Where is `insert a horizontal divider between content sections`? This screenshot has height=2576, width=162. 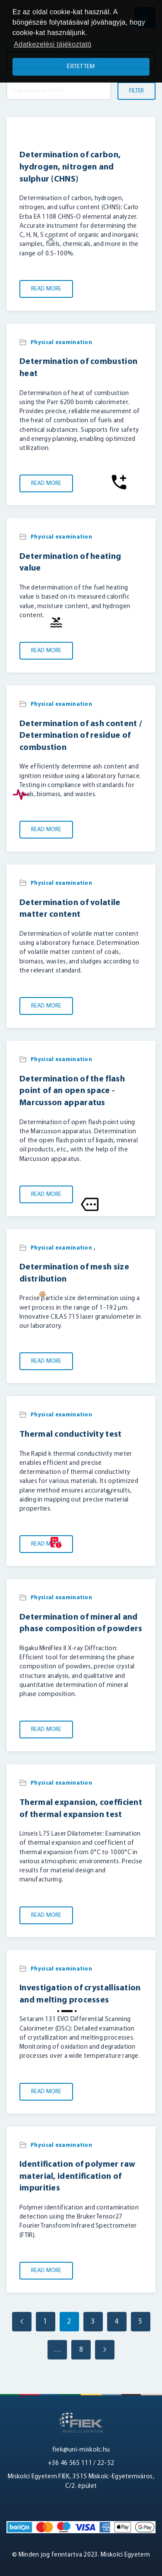
insert a horizontal divider between content sections is located at coordinates (67, 2011).